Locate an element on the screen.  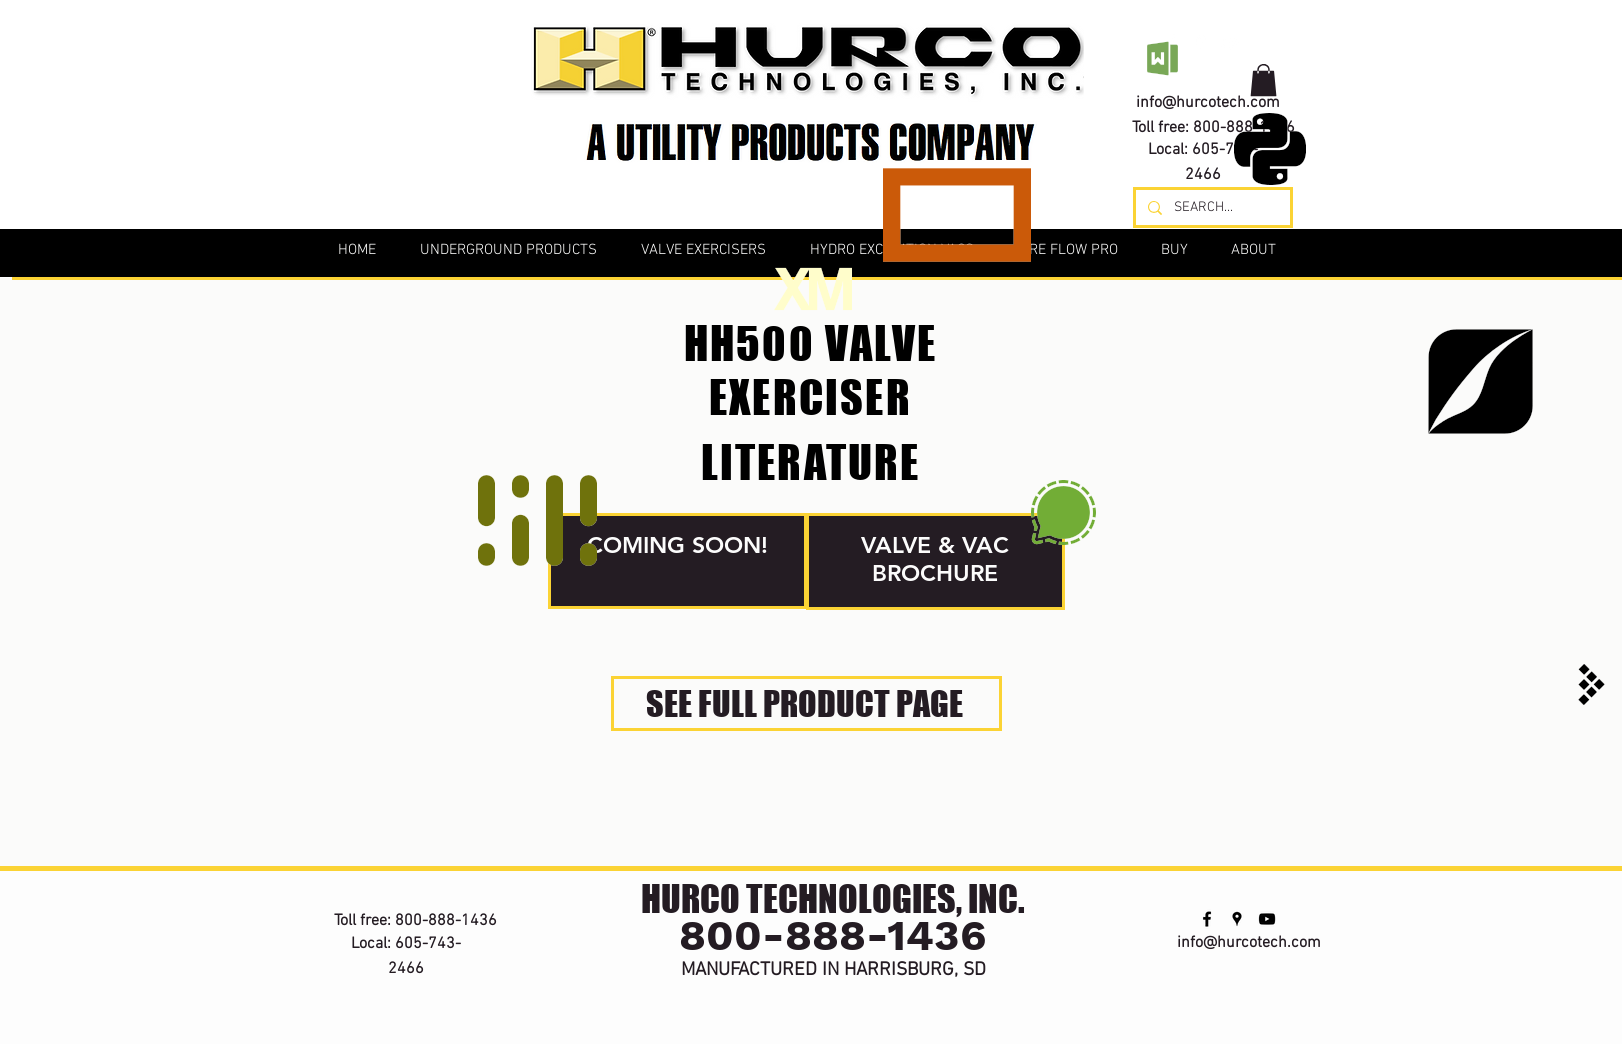
scrollreveal javascript library logo is located at coordinates (537, 520).